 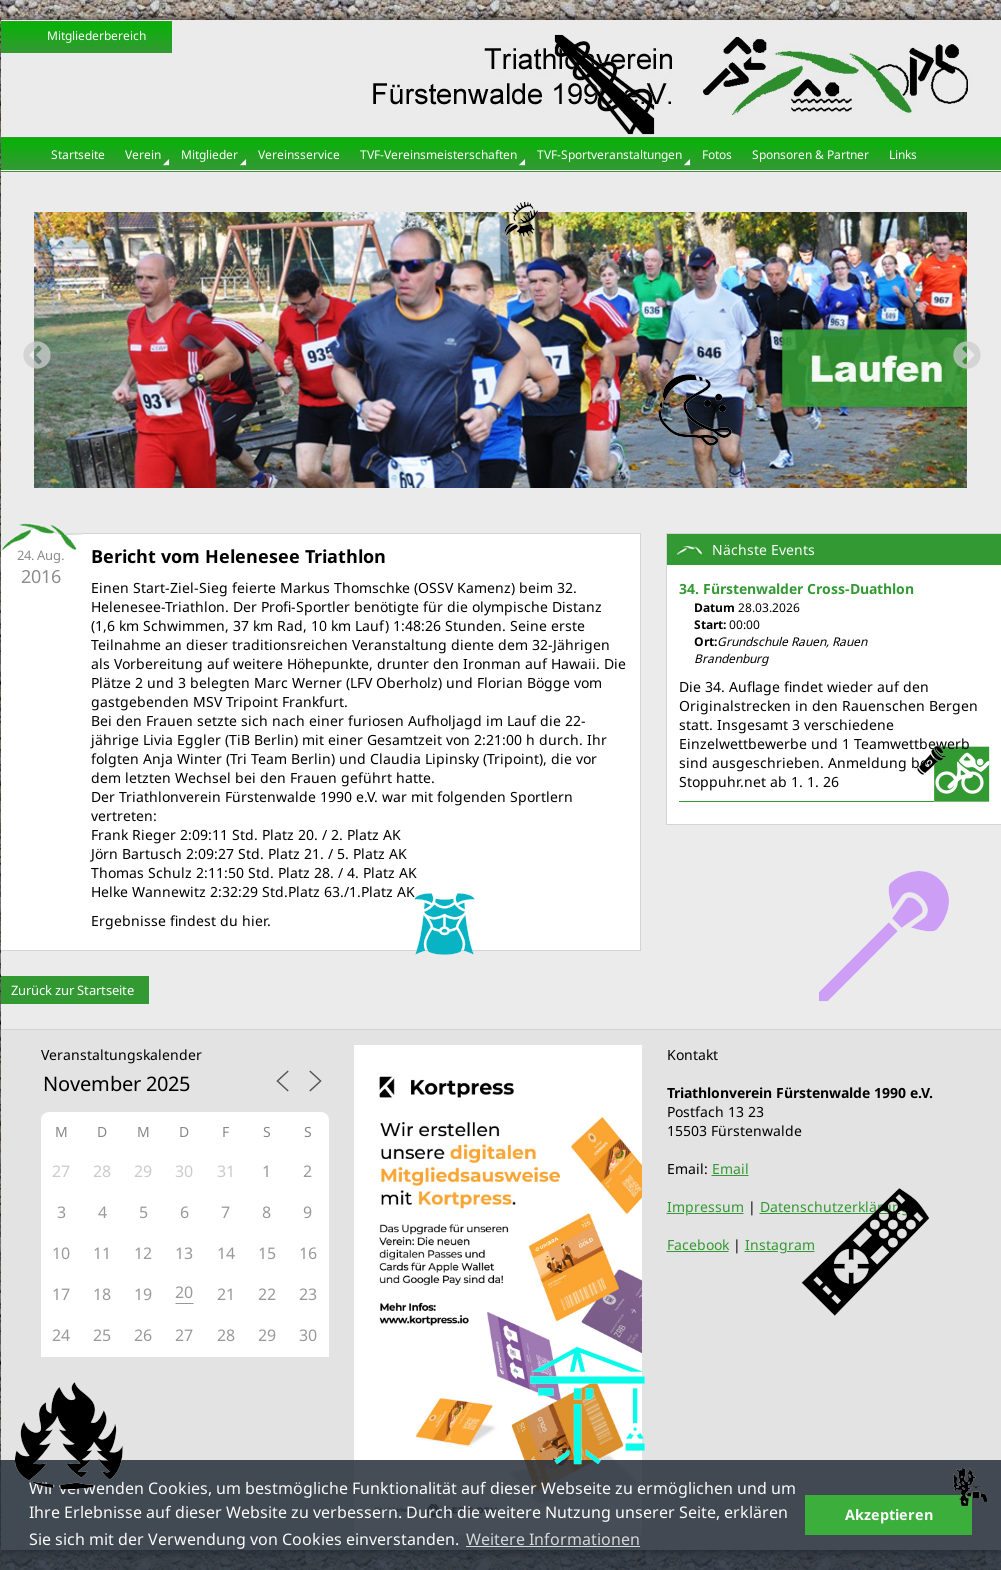 I want to click on equip armor or cape to character, so click(x=444, y=923).